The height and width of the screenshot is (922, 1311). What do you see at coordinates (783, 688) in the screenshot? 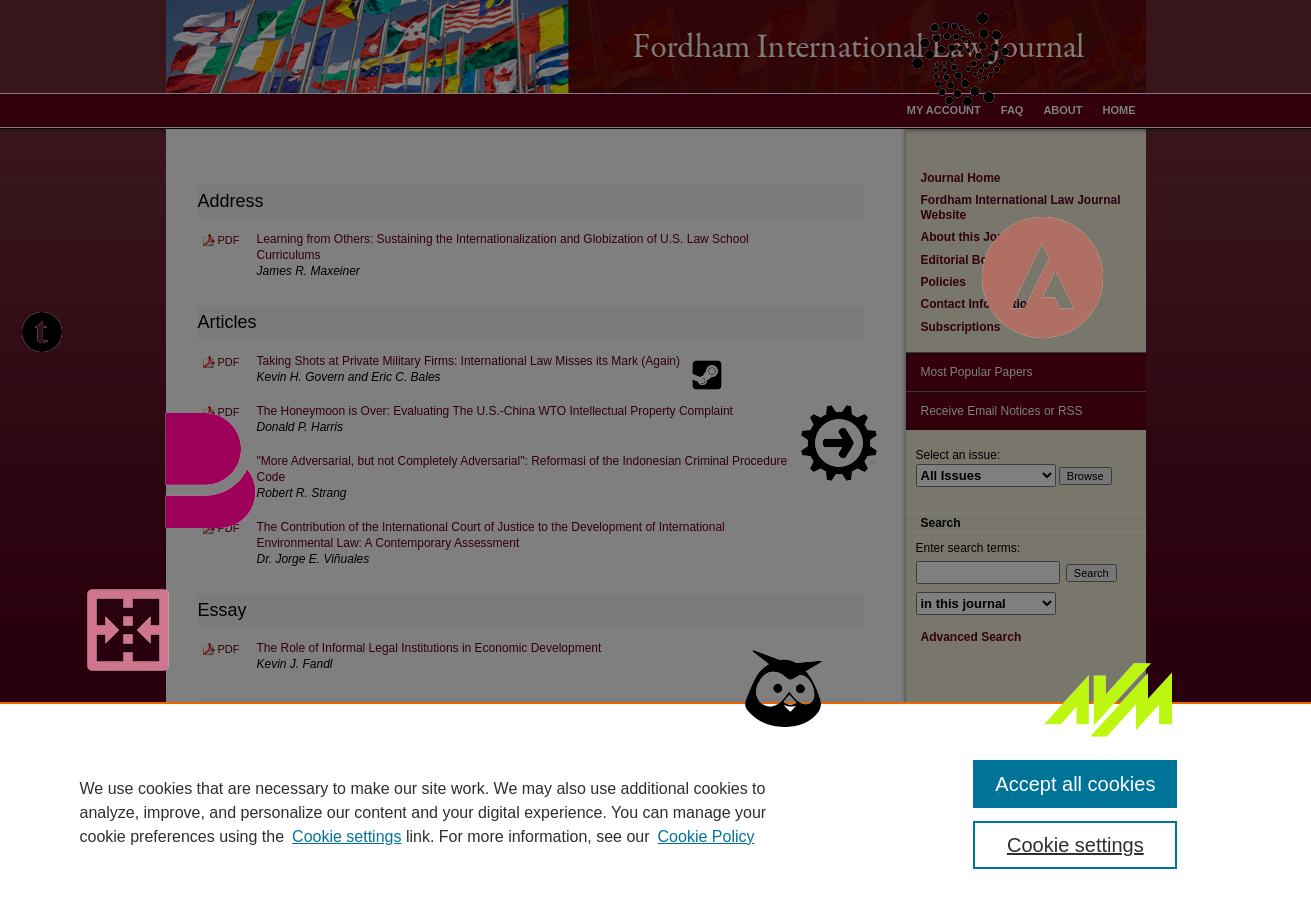
I see `open hootsuite social media management app` at bounding box center [783, 688].